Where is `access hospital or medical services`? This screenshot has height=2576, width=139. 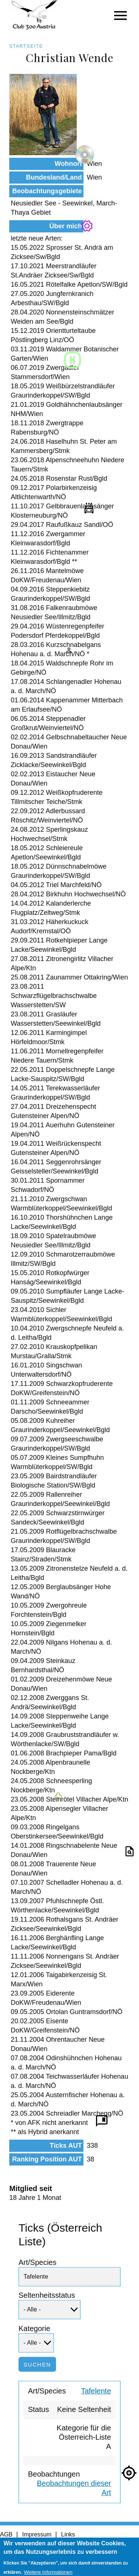 access hospital or medical services is located at coordinates (72, 360).